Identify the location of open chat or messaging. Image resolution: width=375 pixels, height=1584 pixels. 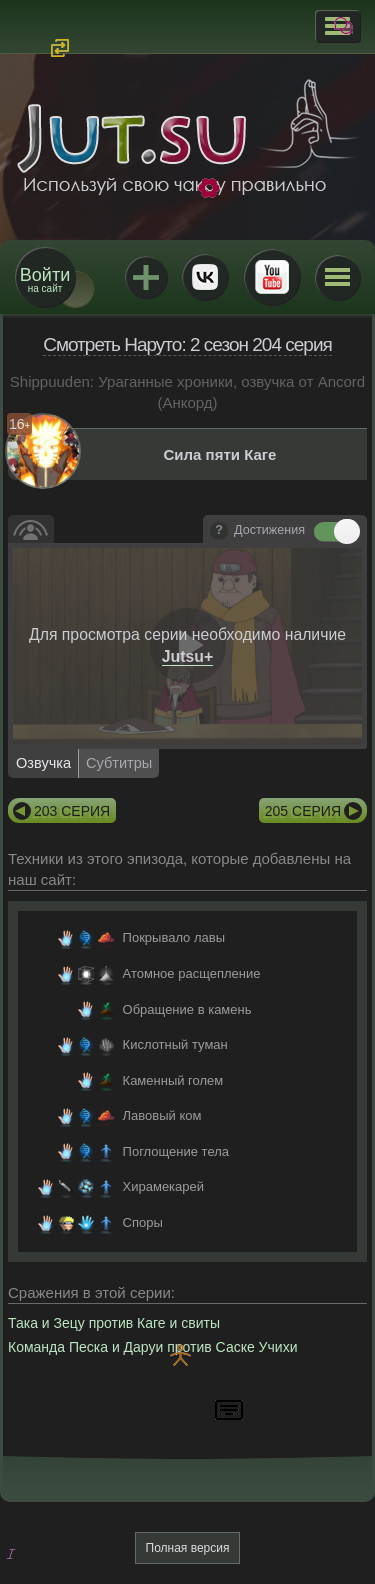
(343, 25).